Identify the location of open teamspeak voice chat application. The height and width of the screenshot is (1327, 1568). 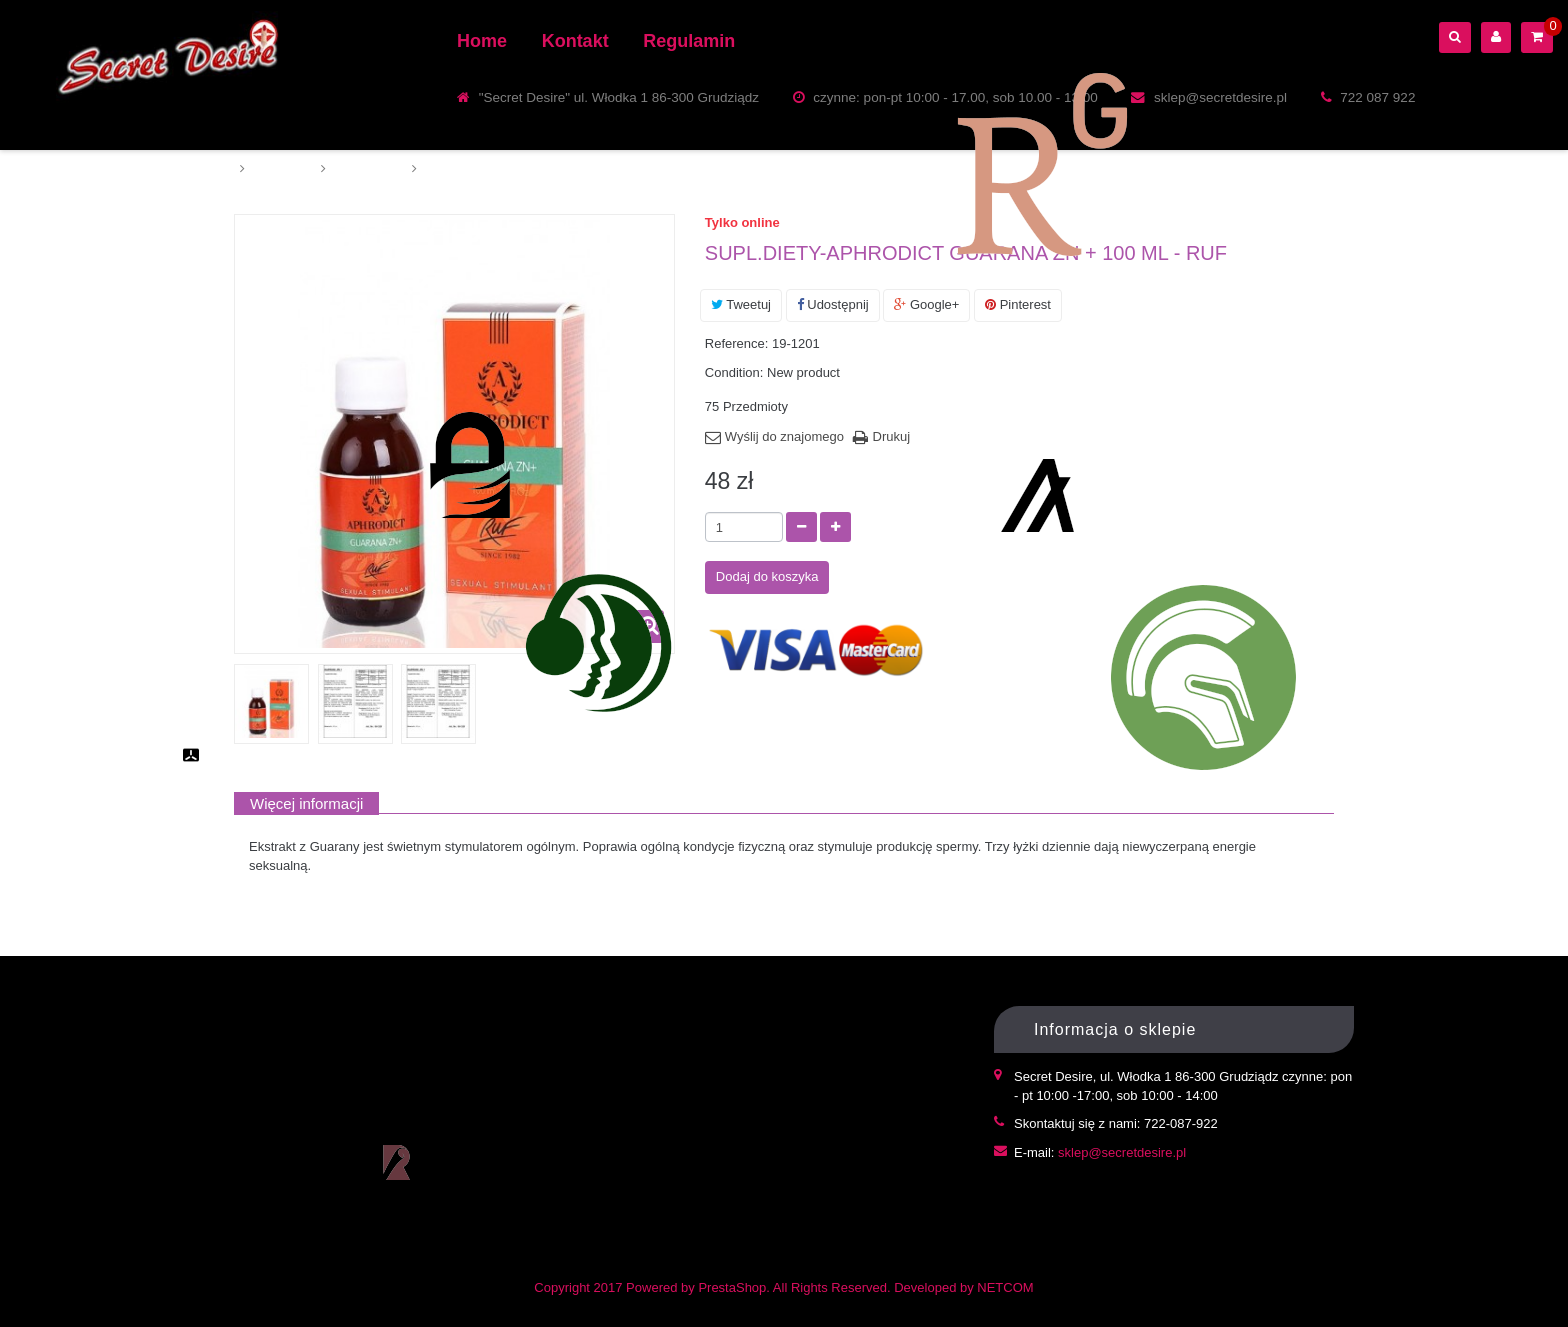
(599, 643).